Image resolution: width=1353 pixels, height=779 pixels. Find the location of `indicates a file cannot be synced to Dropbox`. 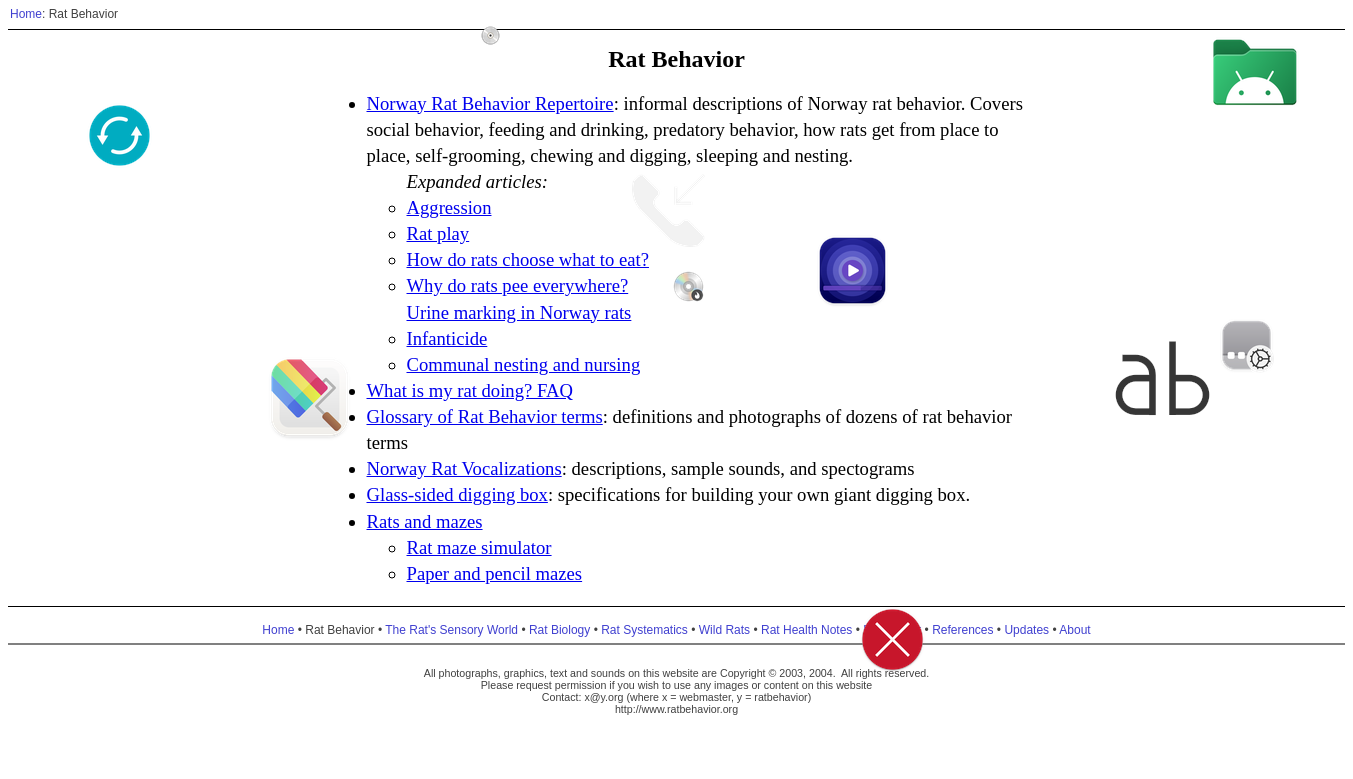

indicates a file cannot be synced to Dropbox is located at coordinates (892, 639).